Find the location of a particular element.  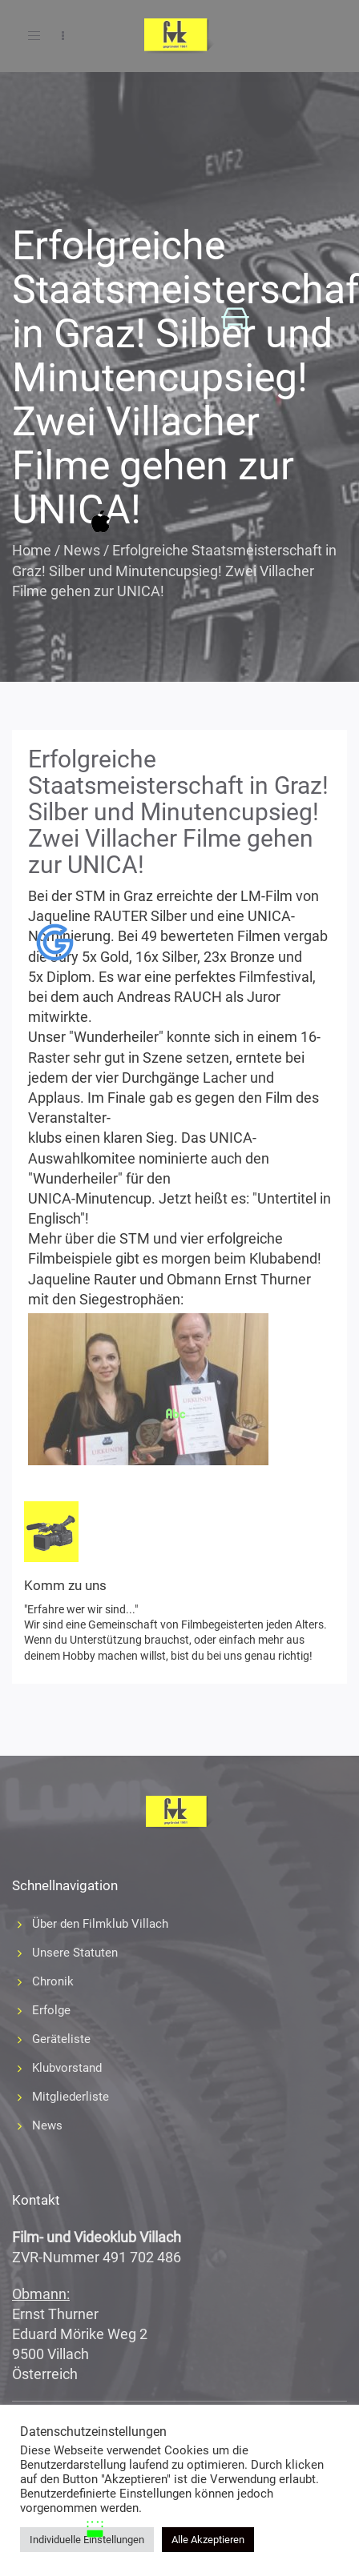

sign in with Google is located at coordinates (54, 942).